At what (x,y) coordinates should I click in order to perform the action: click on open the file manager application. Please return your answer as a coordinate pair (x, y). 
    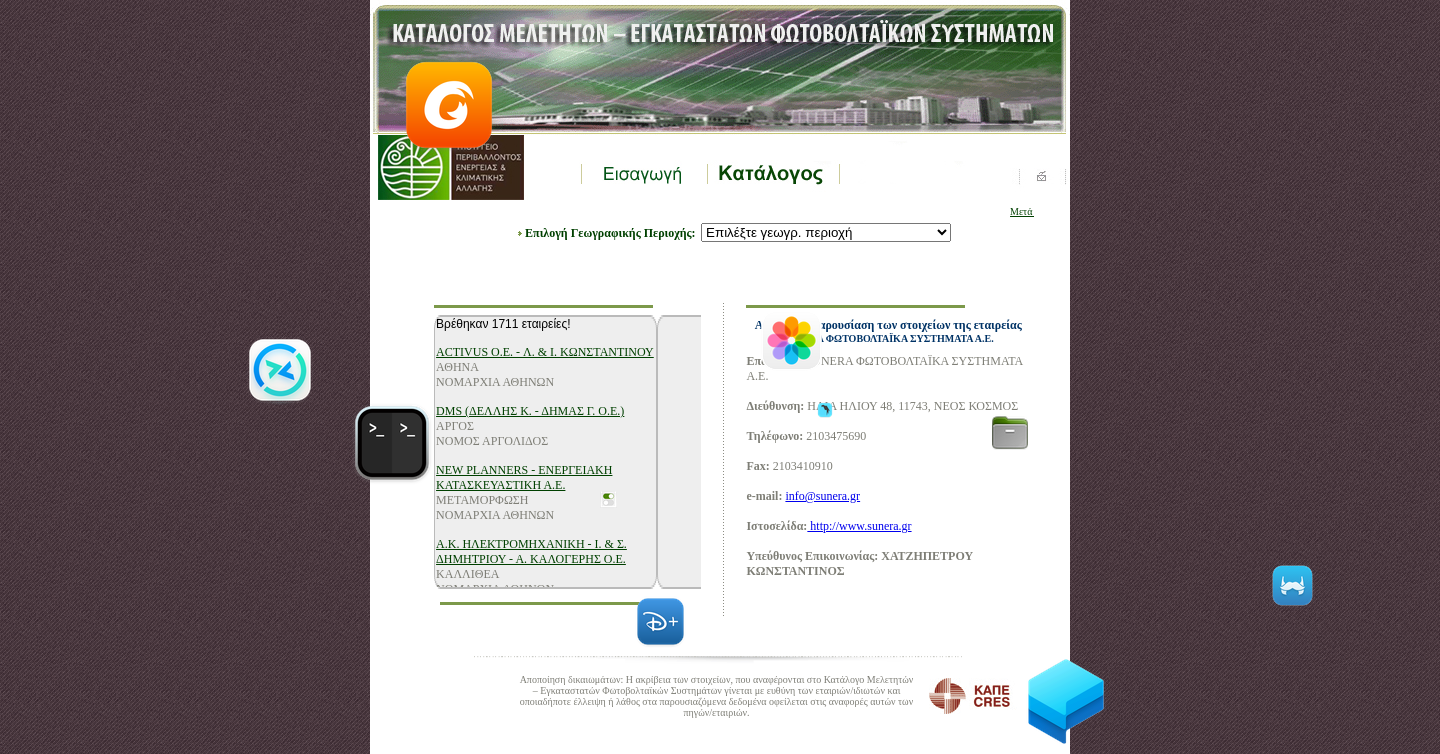
    Looking at the image, I should click on (1010, 432).